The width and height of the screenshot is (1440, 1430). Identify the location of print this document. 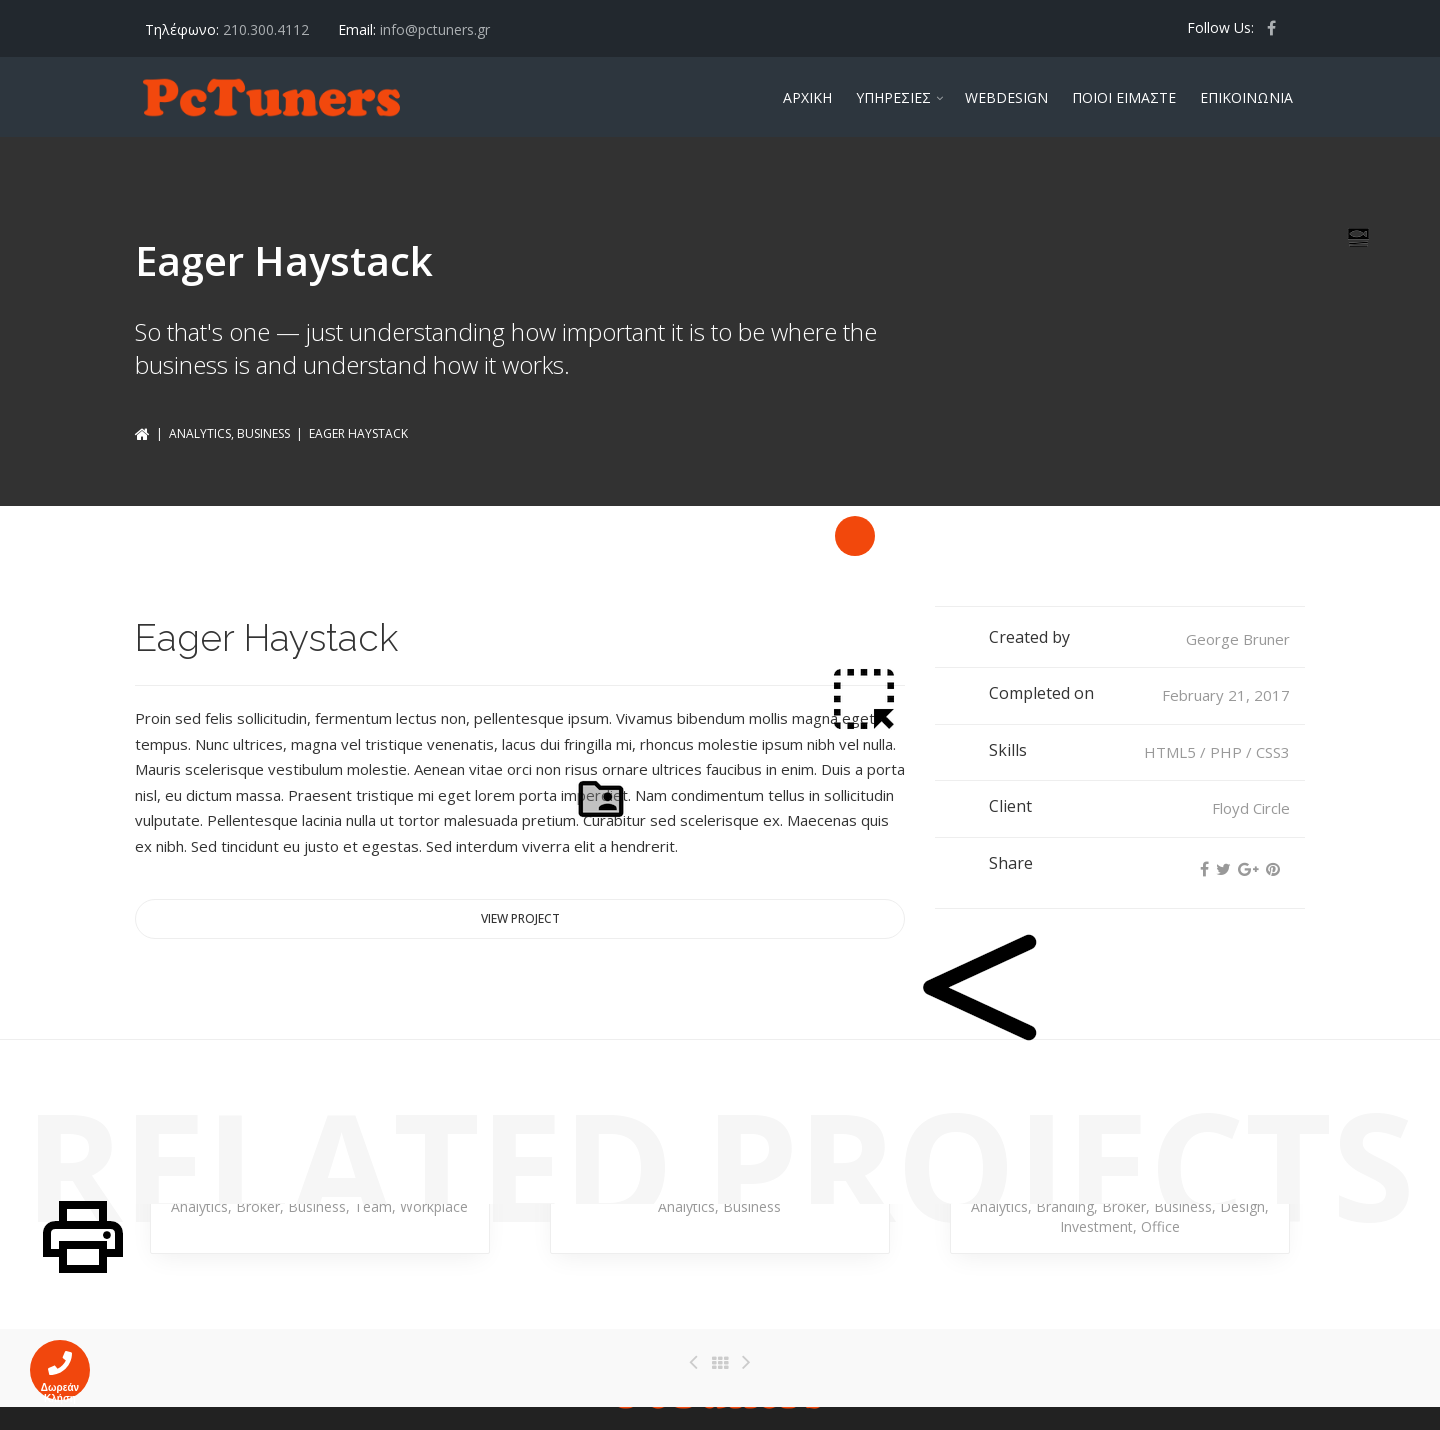
(83, 1237).